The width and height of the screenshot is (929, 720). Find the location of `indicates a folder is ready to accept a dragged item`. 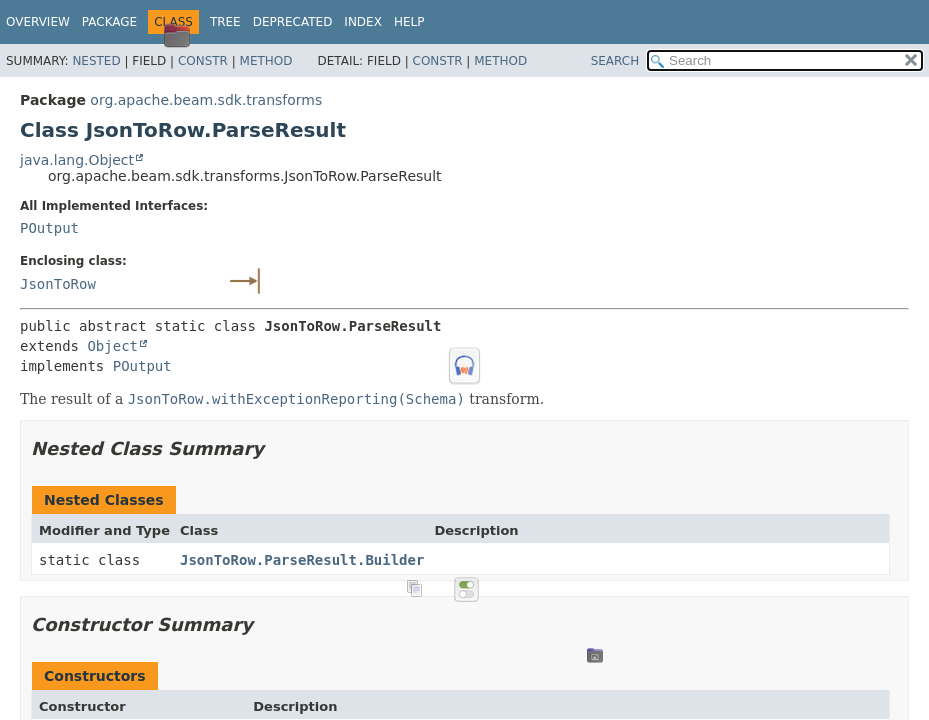

indicates a folder is ready to accept a dragged item is located at coordinates (177, 35).